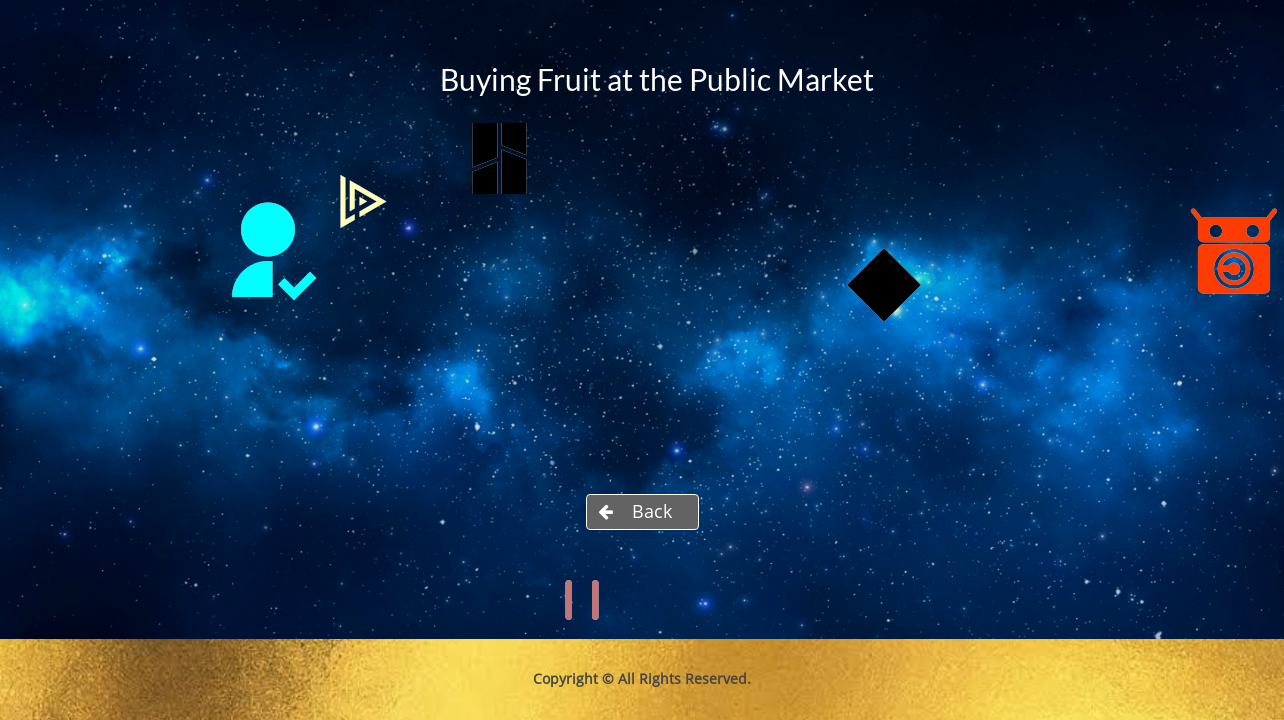 Image resolution: width=1284 pixels, height=720 pixels. What do you see at coordinates (363, 201) in the screenshot?
I see `open lapce code editor` at bounding box center [363, 201].